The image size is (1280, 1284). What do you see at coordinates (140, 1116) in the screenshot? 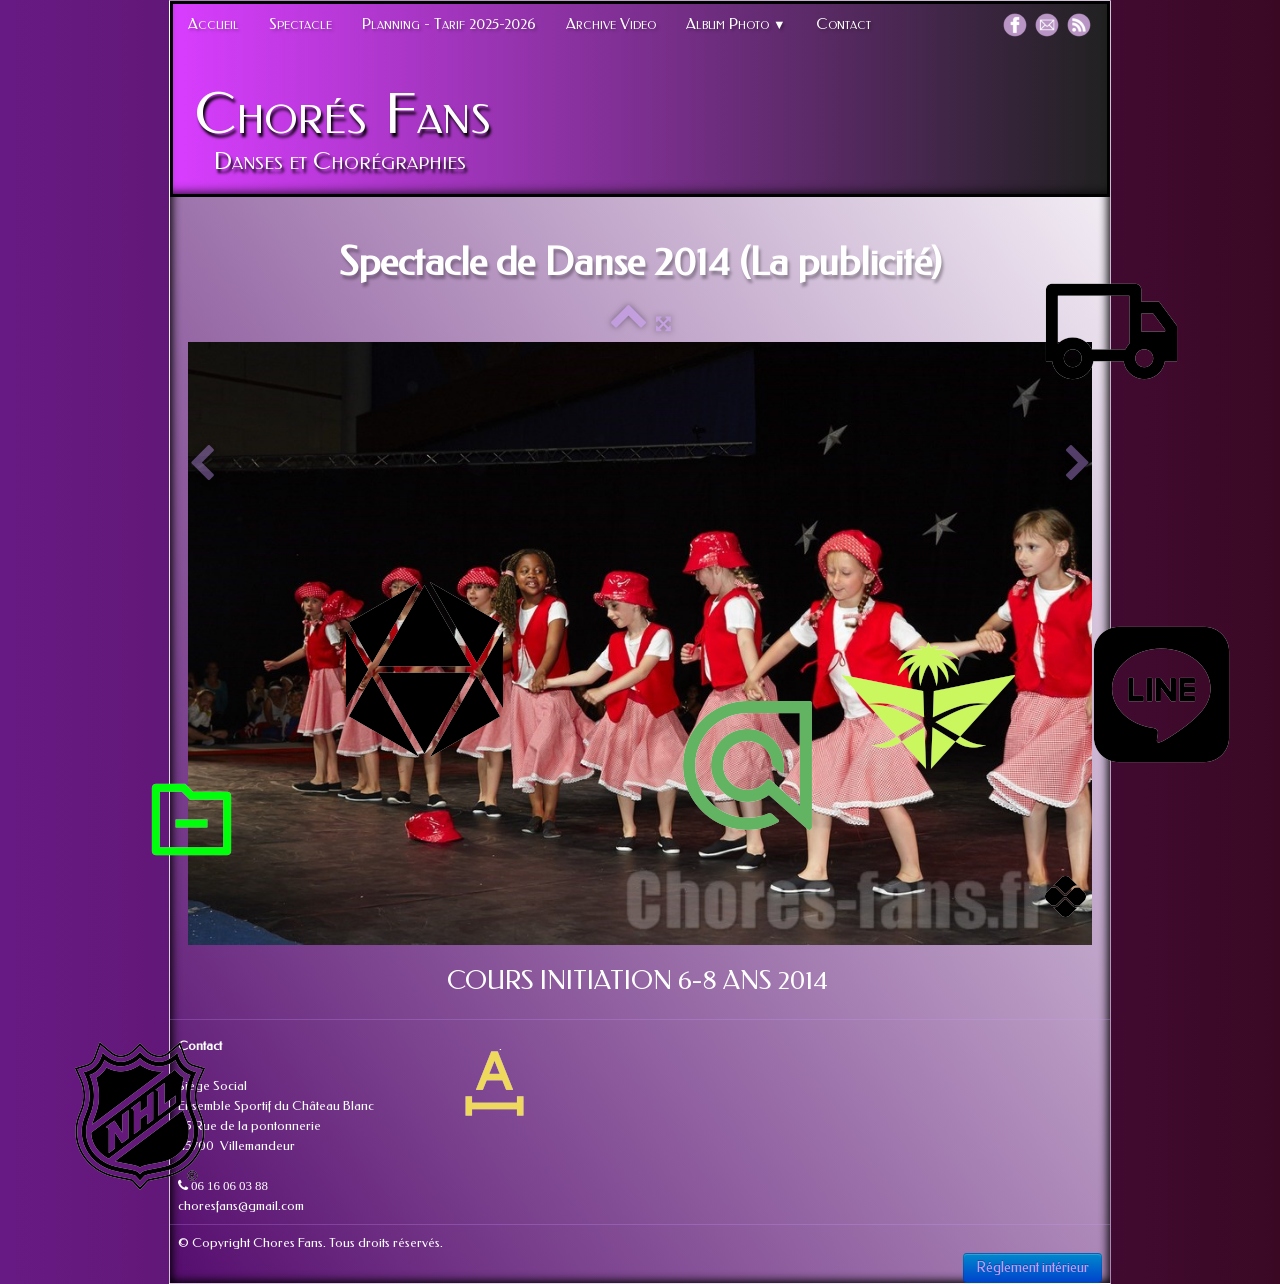
I see `open the NHL app or website` at bounding box center [140, 1116].